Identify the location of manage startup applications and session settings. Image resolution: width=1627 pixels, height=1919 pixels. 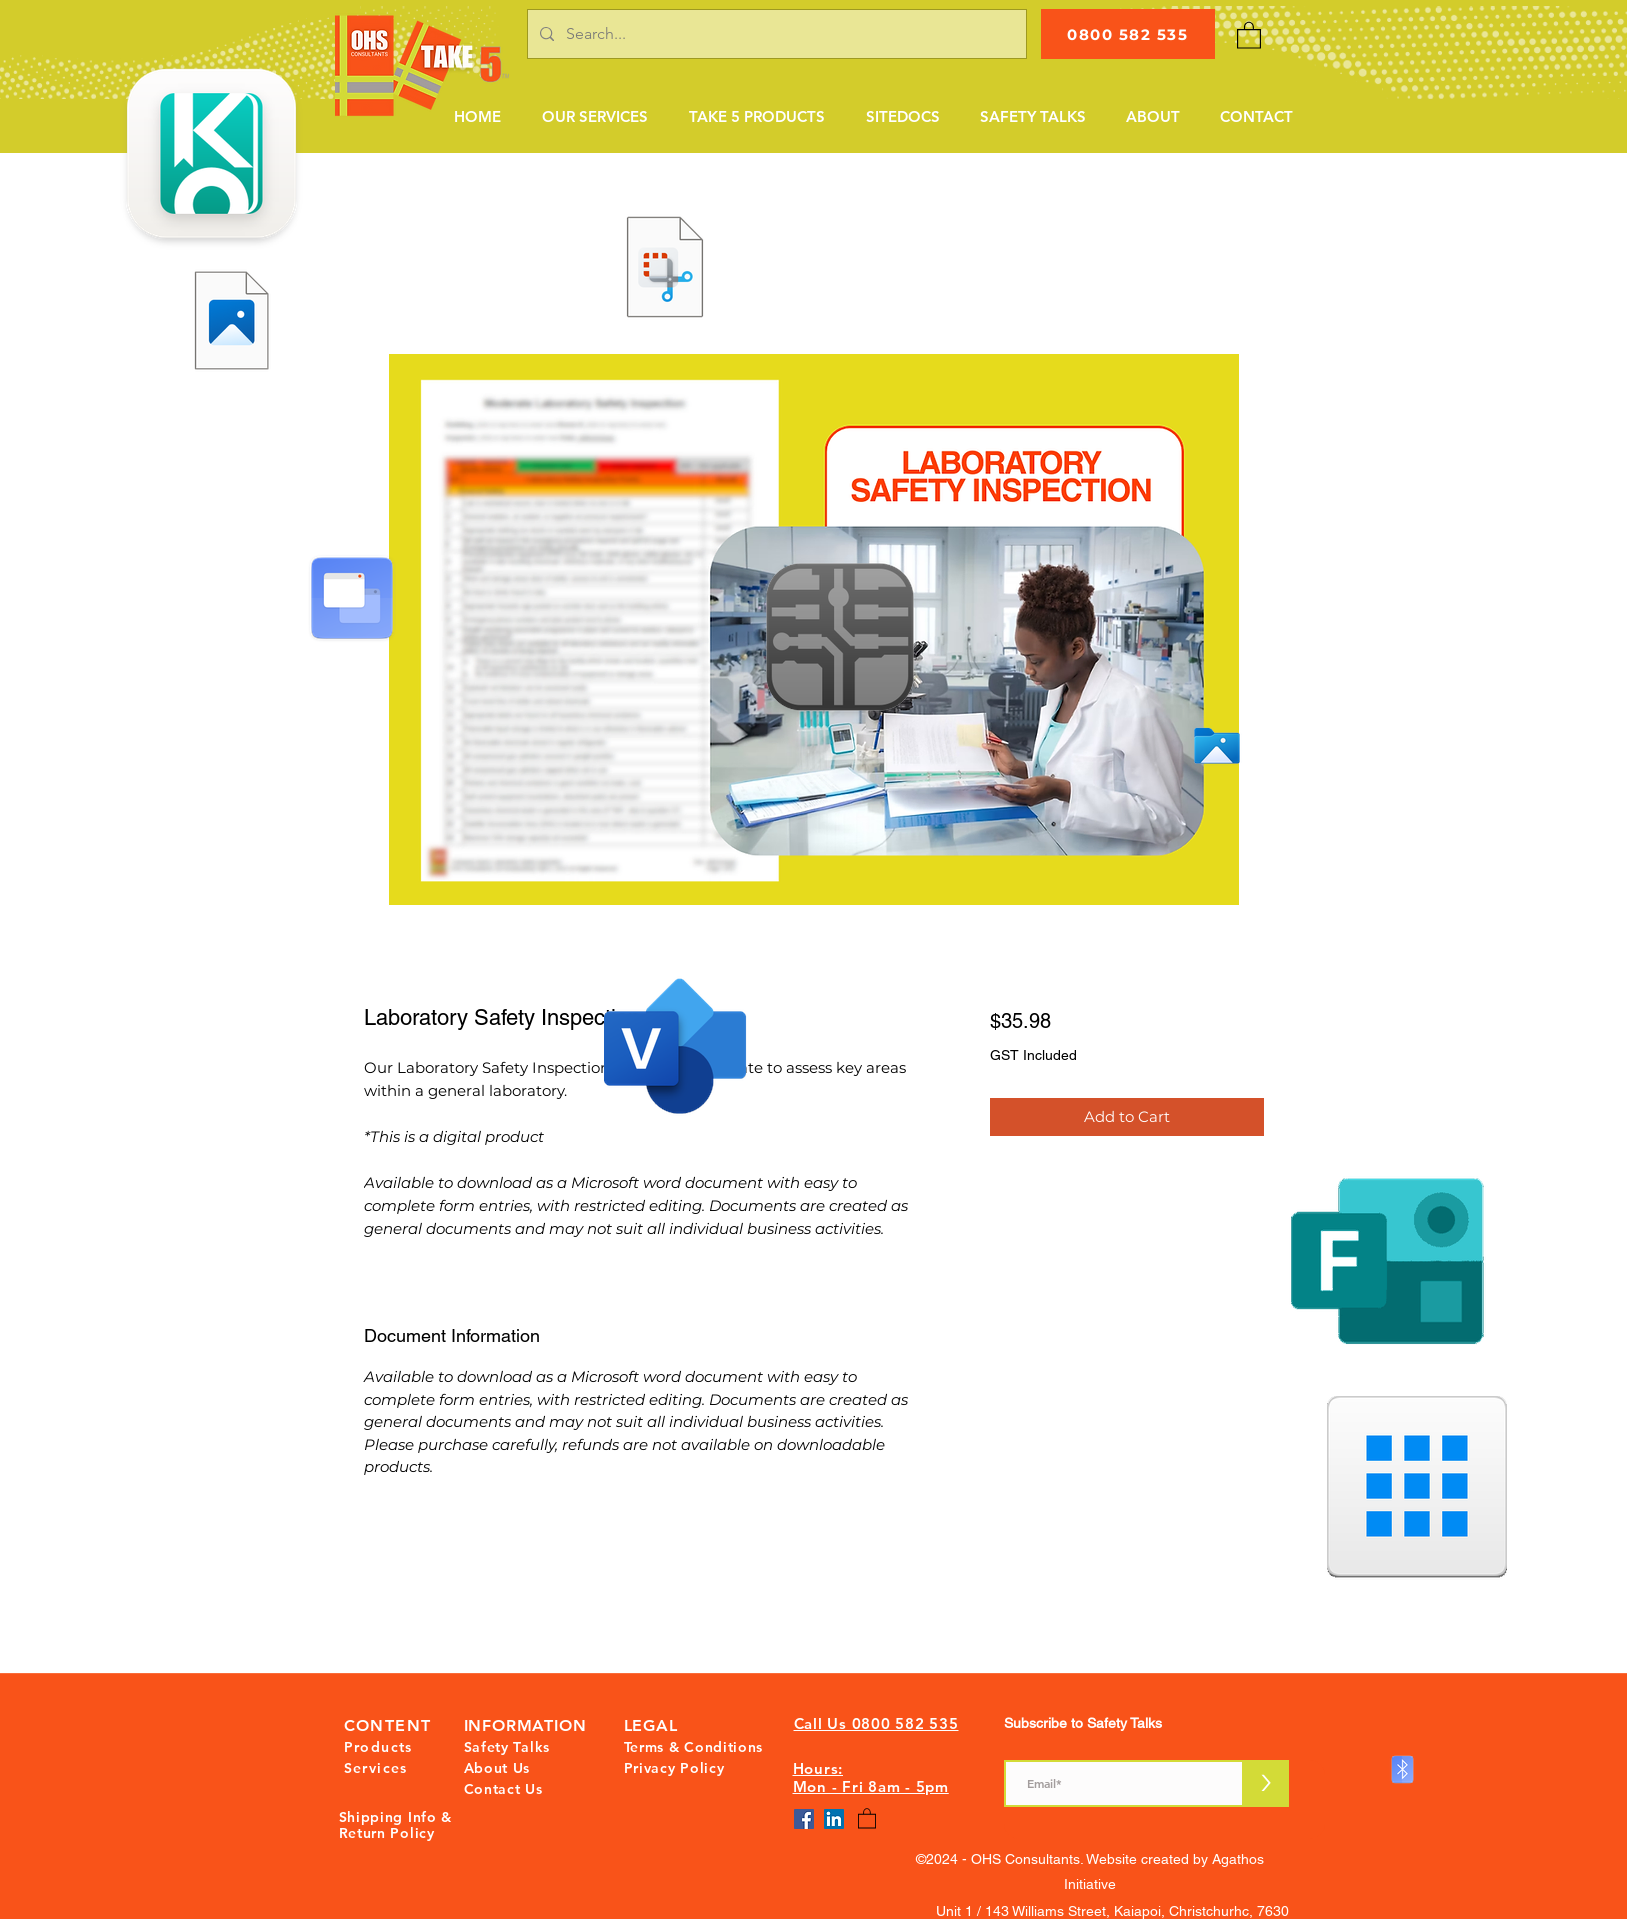
(352, 598).